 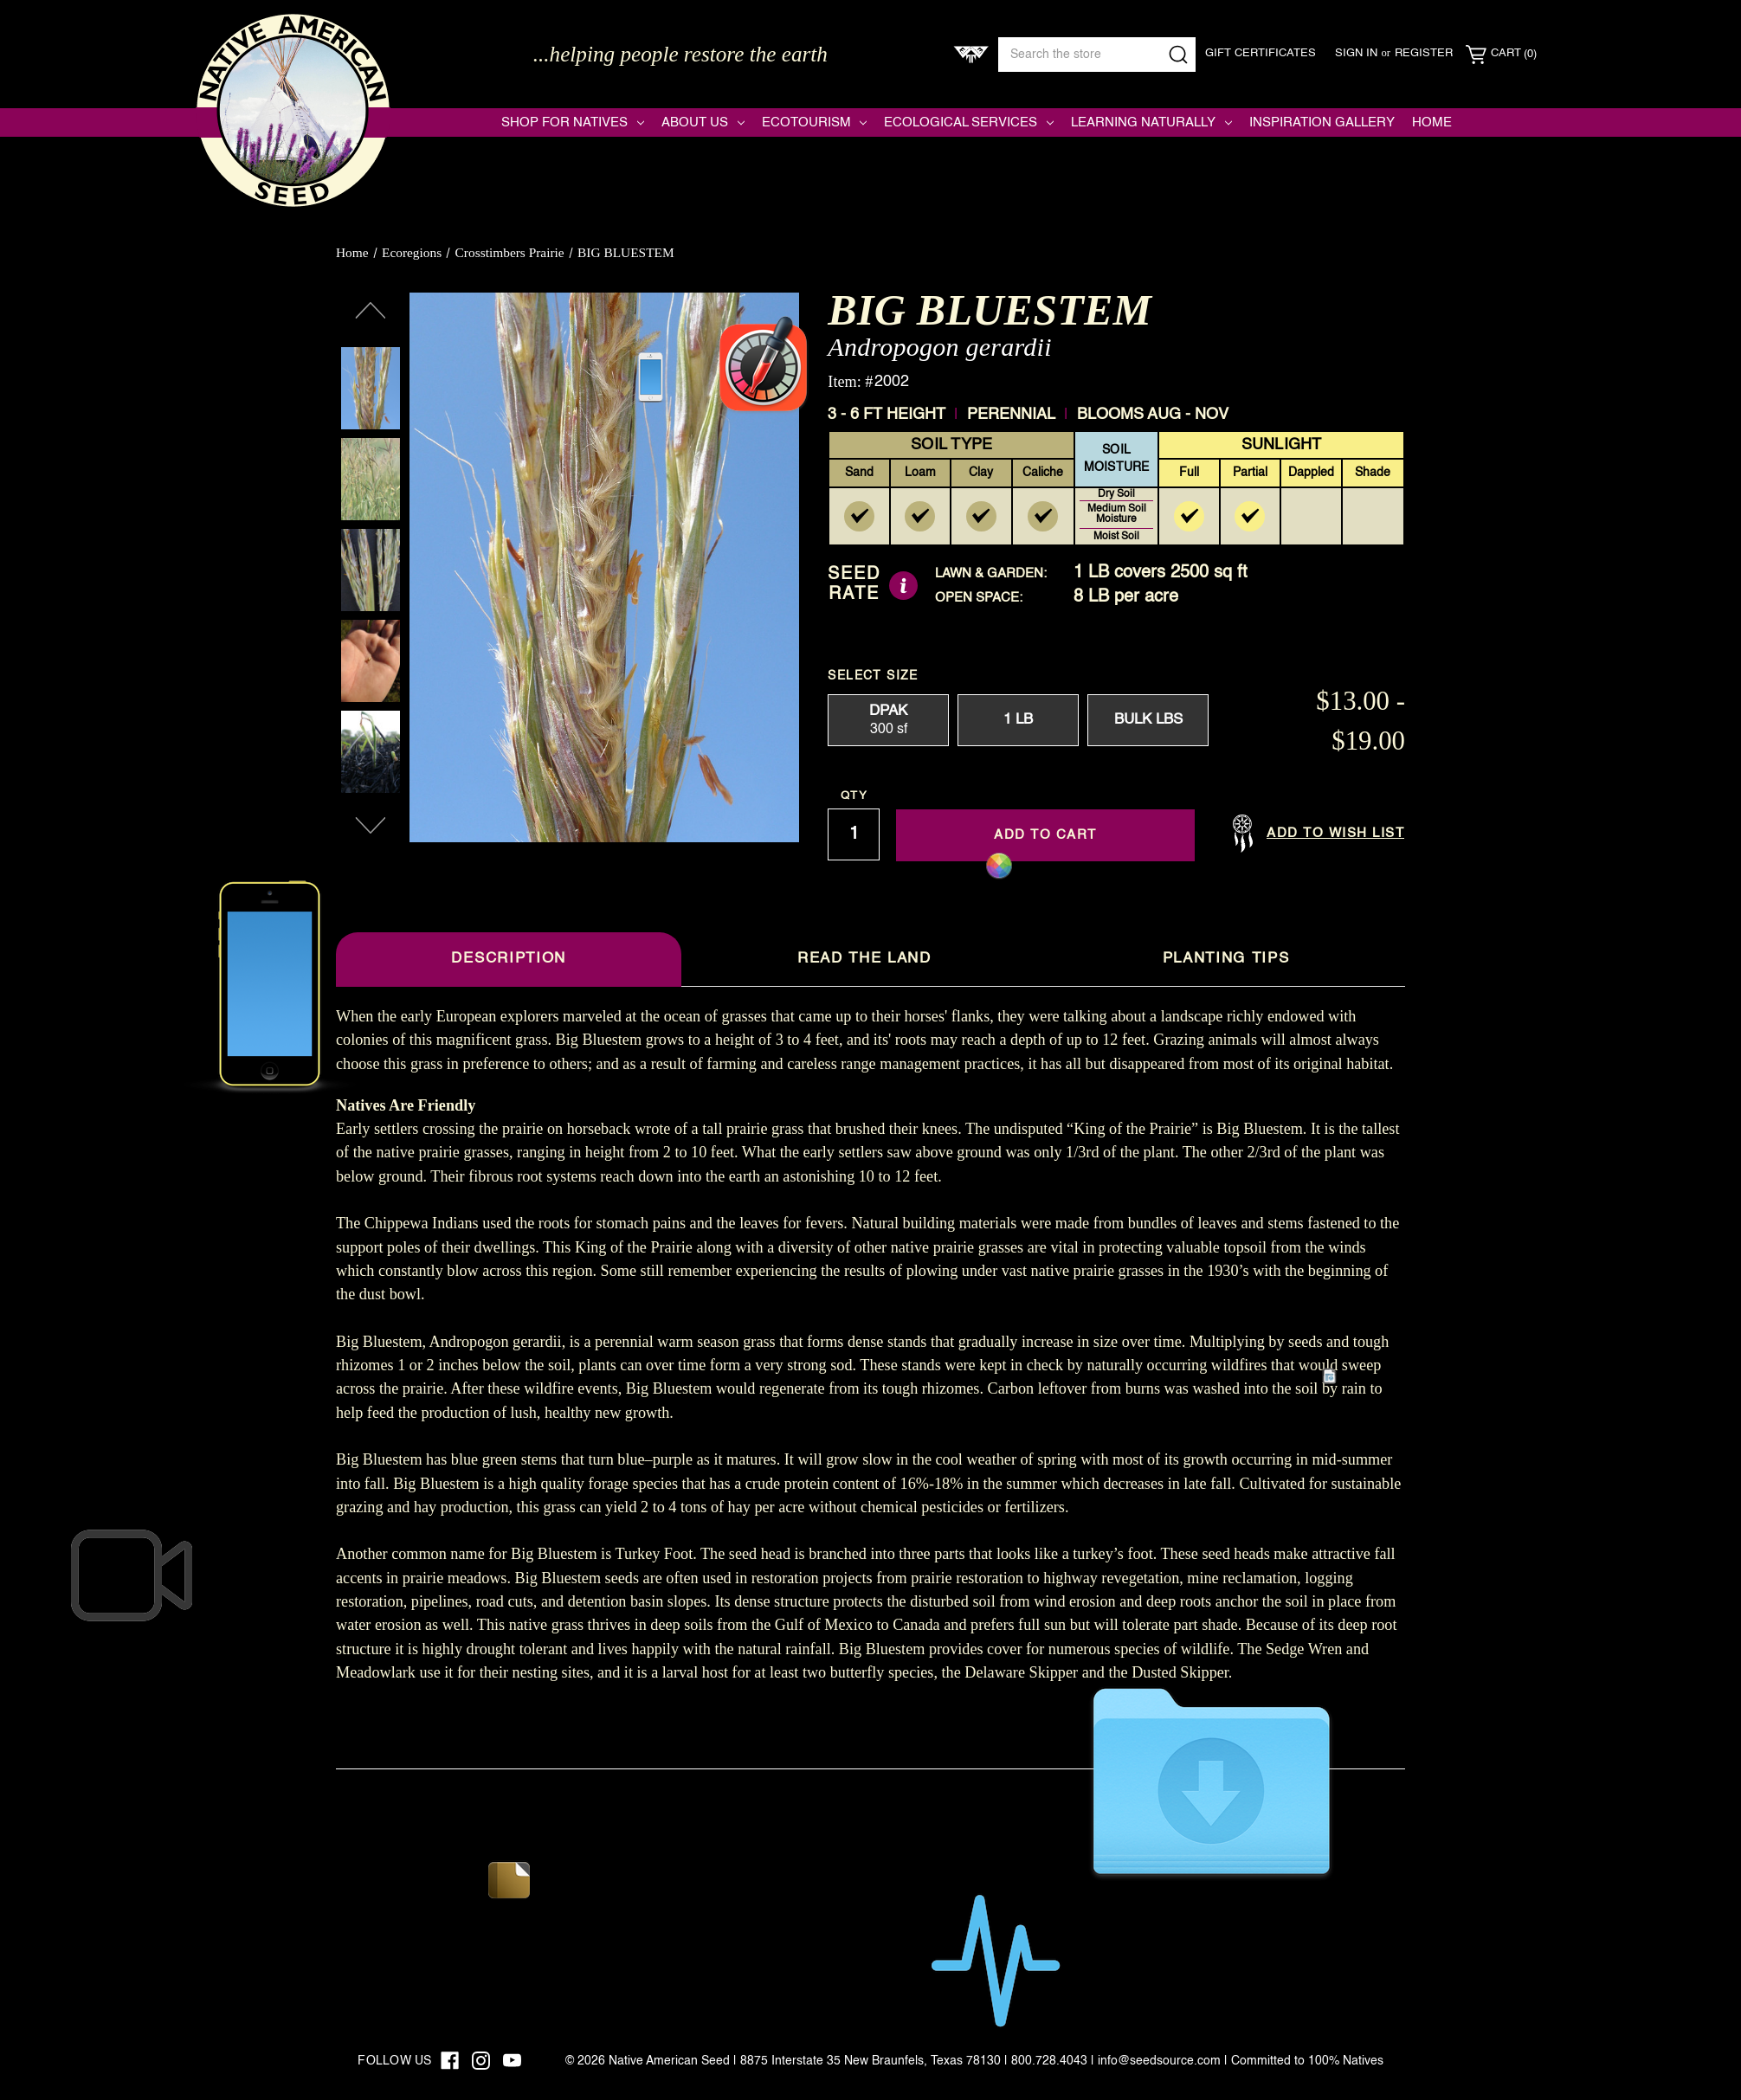 I want to click on iPhone SE device connected to your system, so click(x=650, y=377).